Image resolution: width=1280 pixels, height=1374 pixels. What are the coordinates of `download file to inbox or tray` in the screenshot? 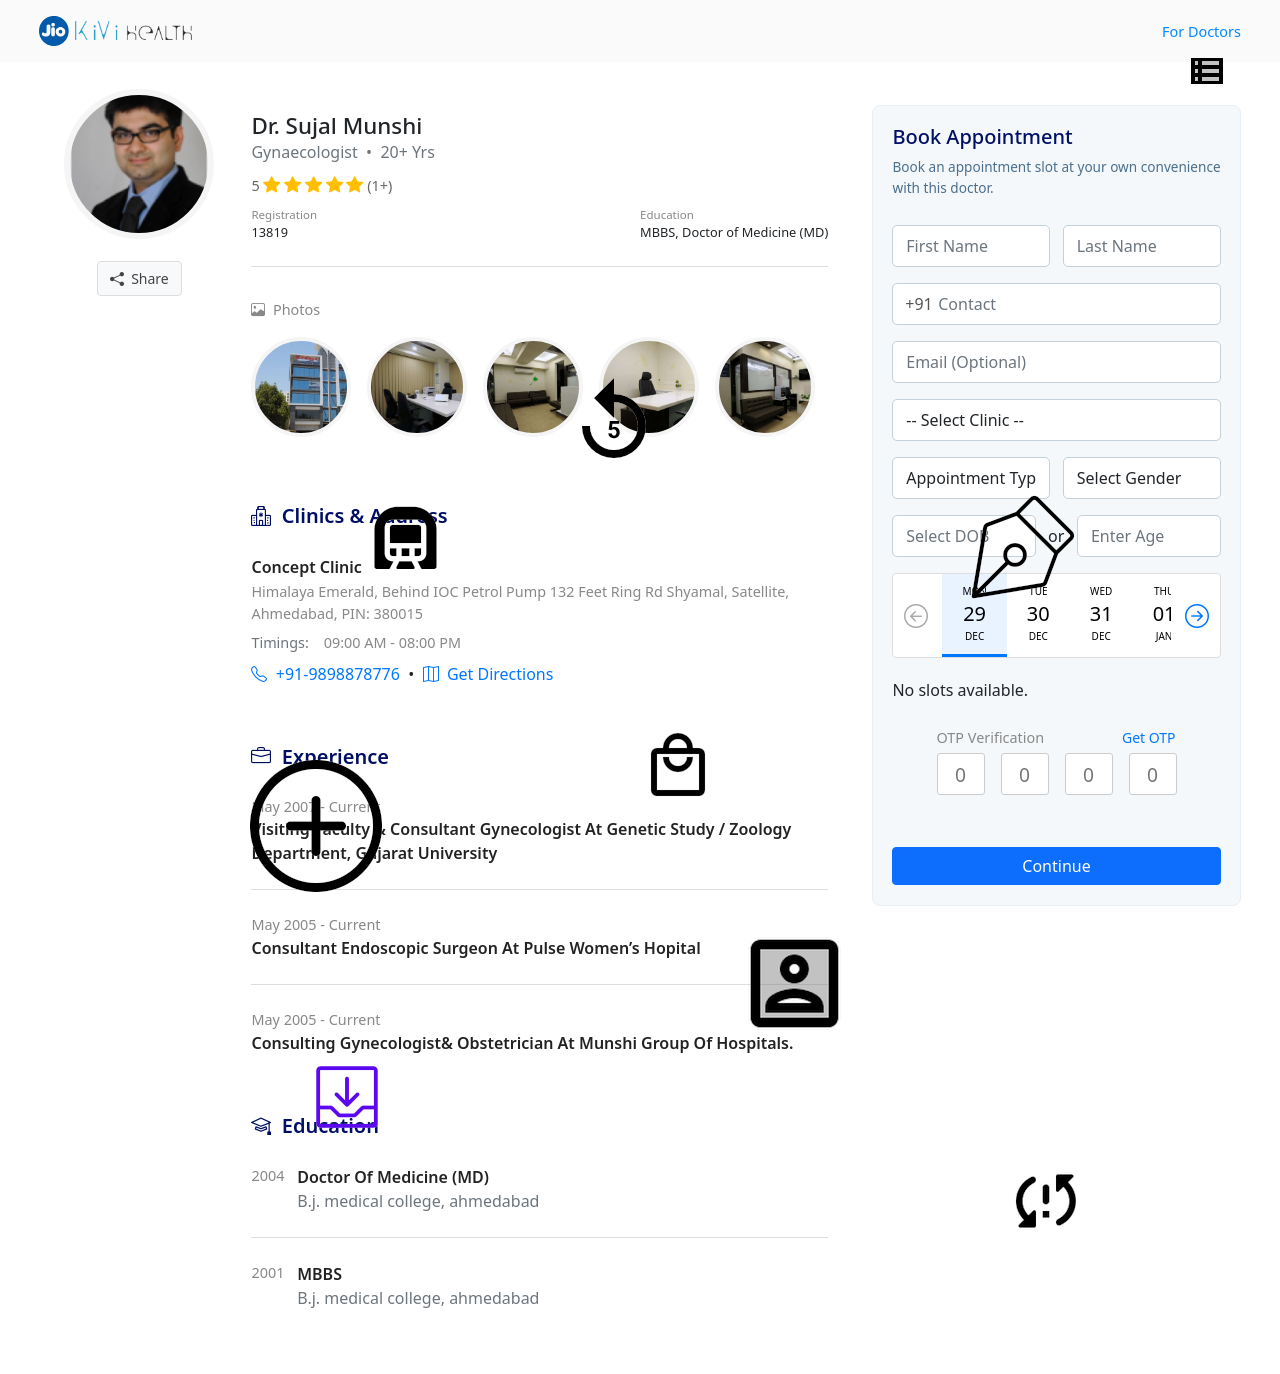 It's located at (347, 1097).